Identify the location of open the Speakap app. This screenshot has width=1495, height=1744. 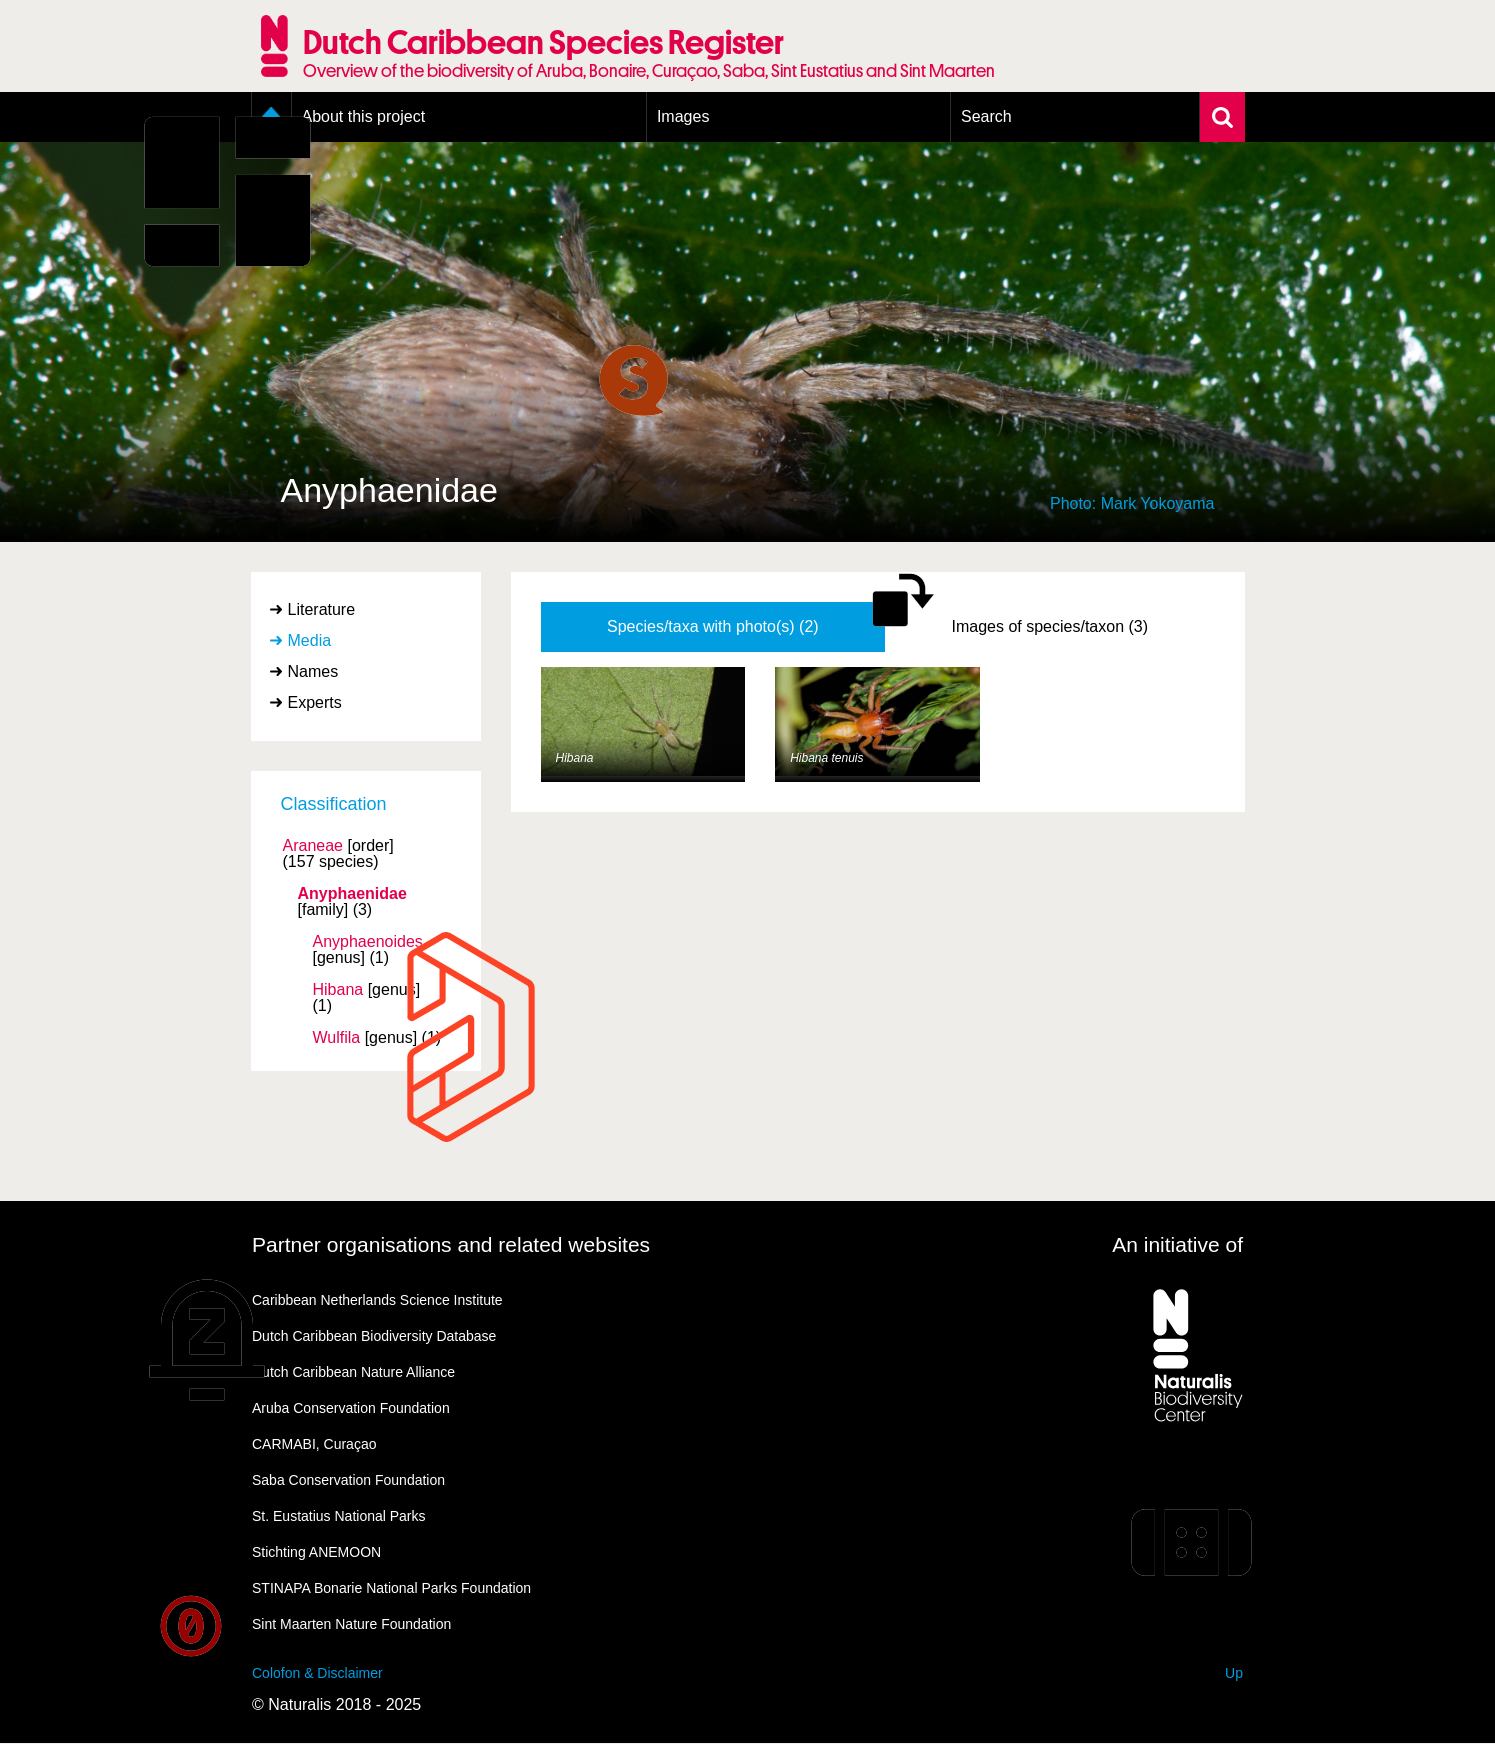
(633, 380).